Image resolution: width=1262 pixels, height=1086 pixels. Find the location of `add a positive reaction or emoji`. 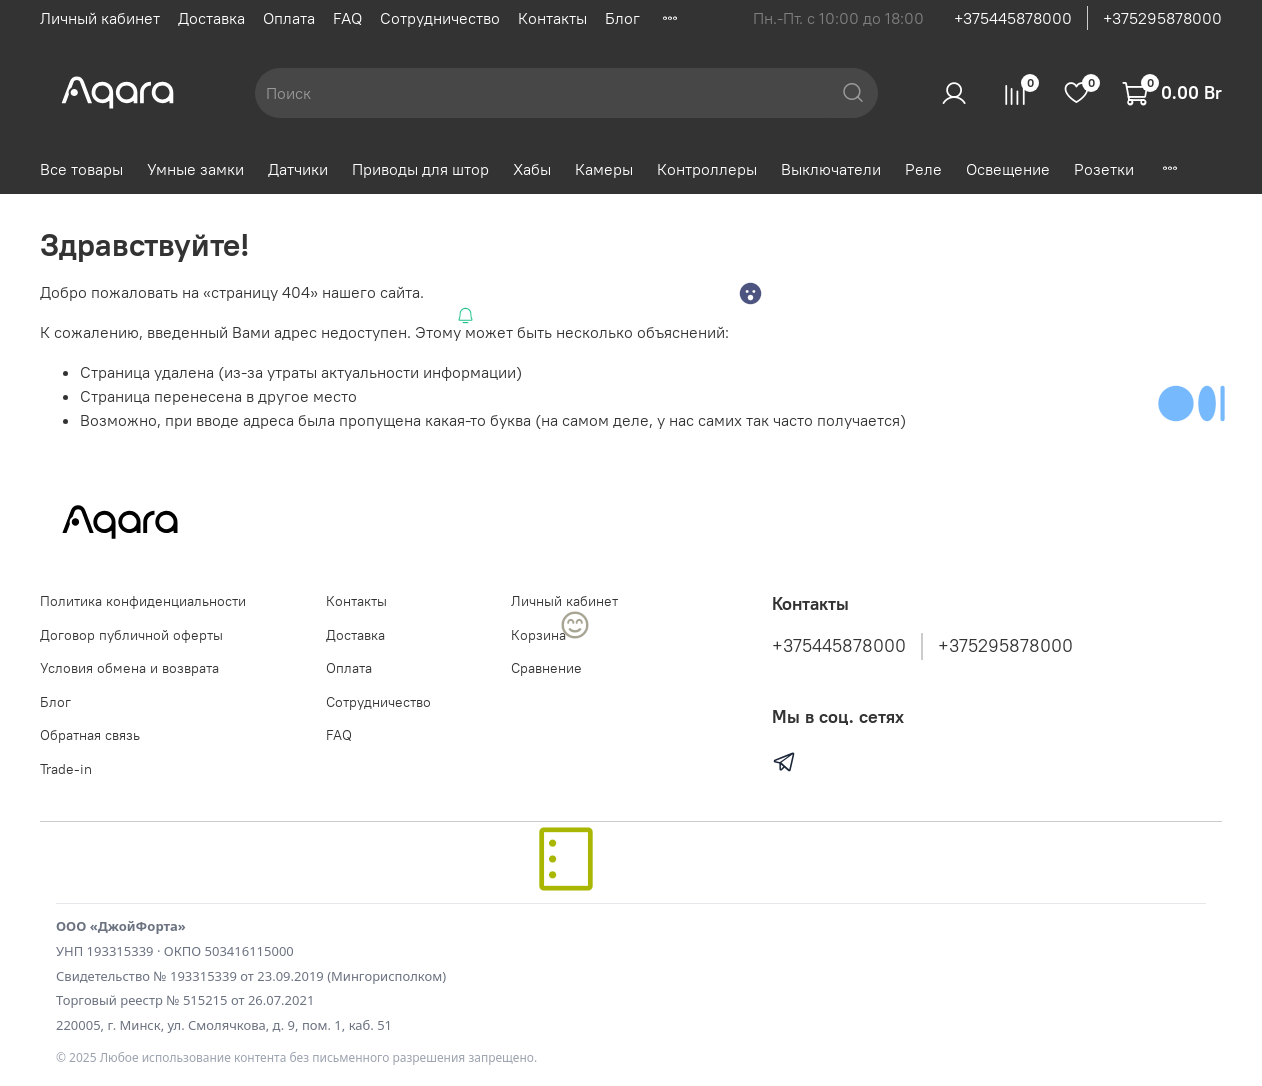

add a positive reaction or emoji is located at coordinates (575, 625).